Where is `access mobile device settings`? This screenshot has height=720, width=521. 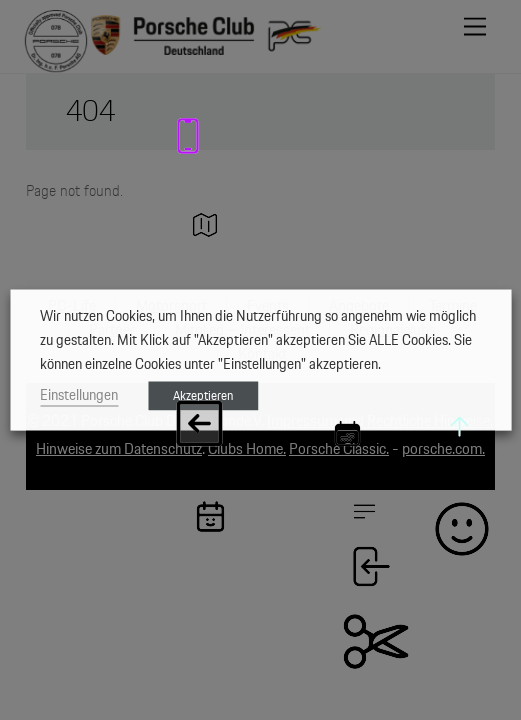 access mobile device settings is located at coordinates (188, 136).